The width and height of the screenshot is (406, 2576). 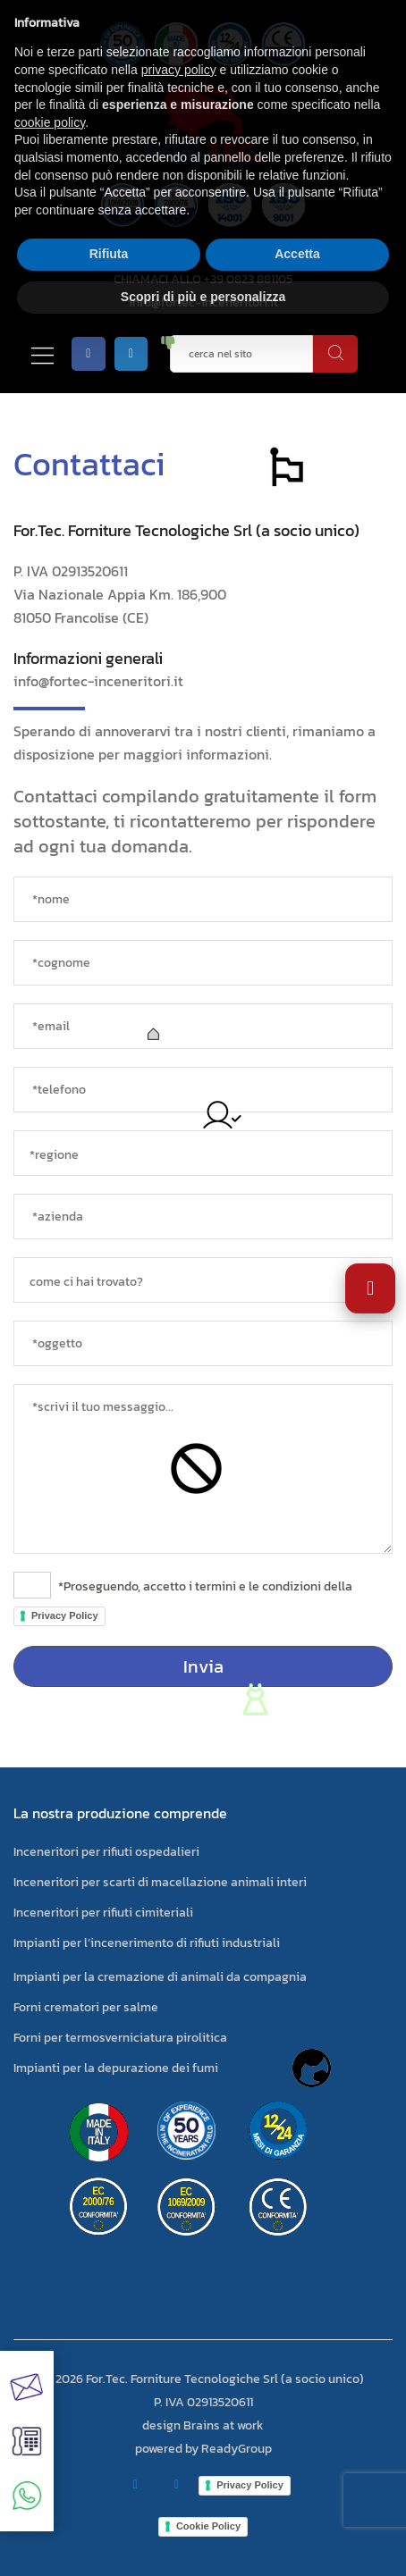 What do you see at coordinates (286, 467) in the screenshot?
I see `access flag emoji or country symbols` at bounding box center [286, 467].